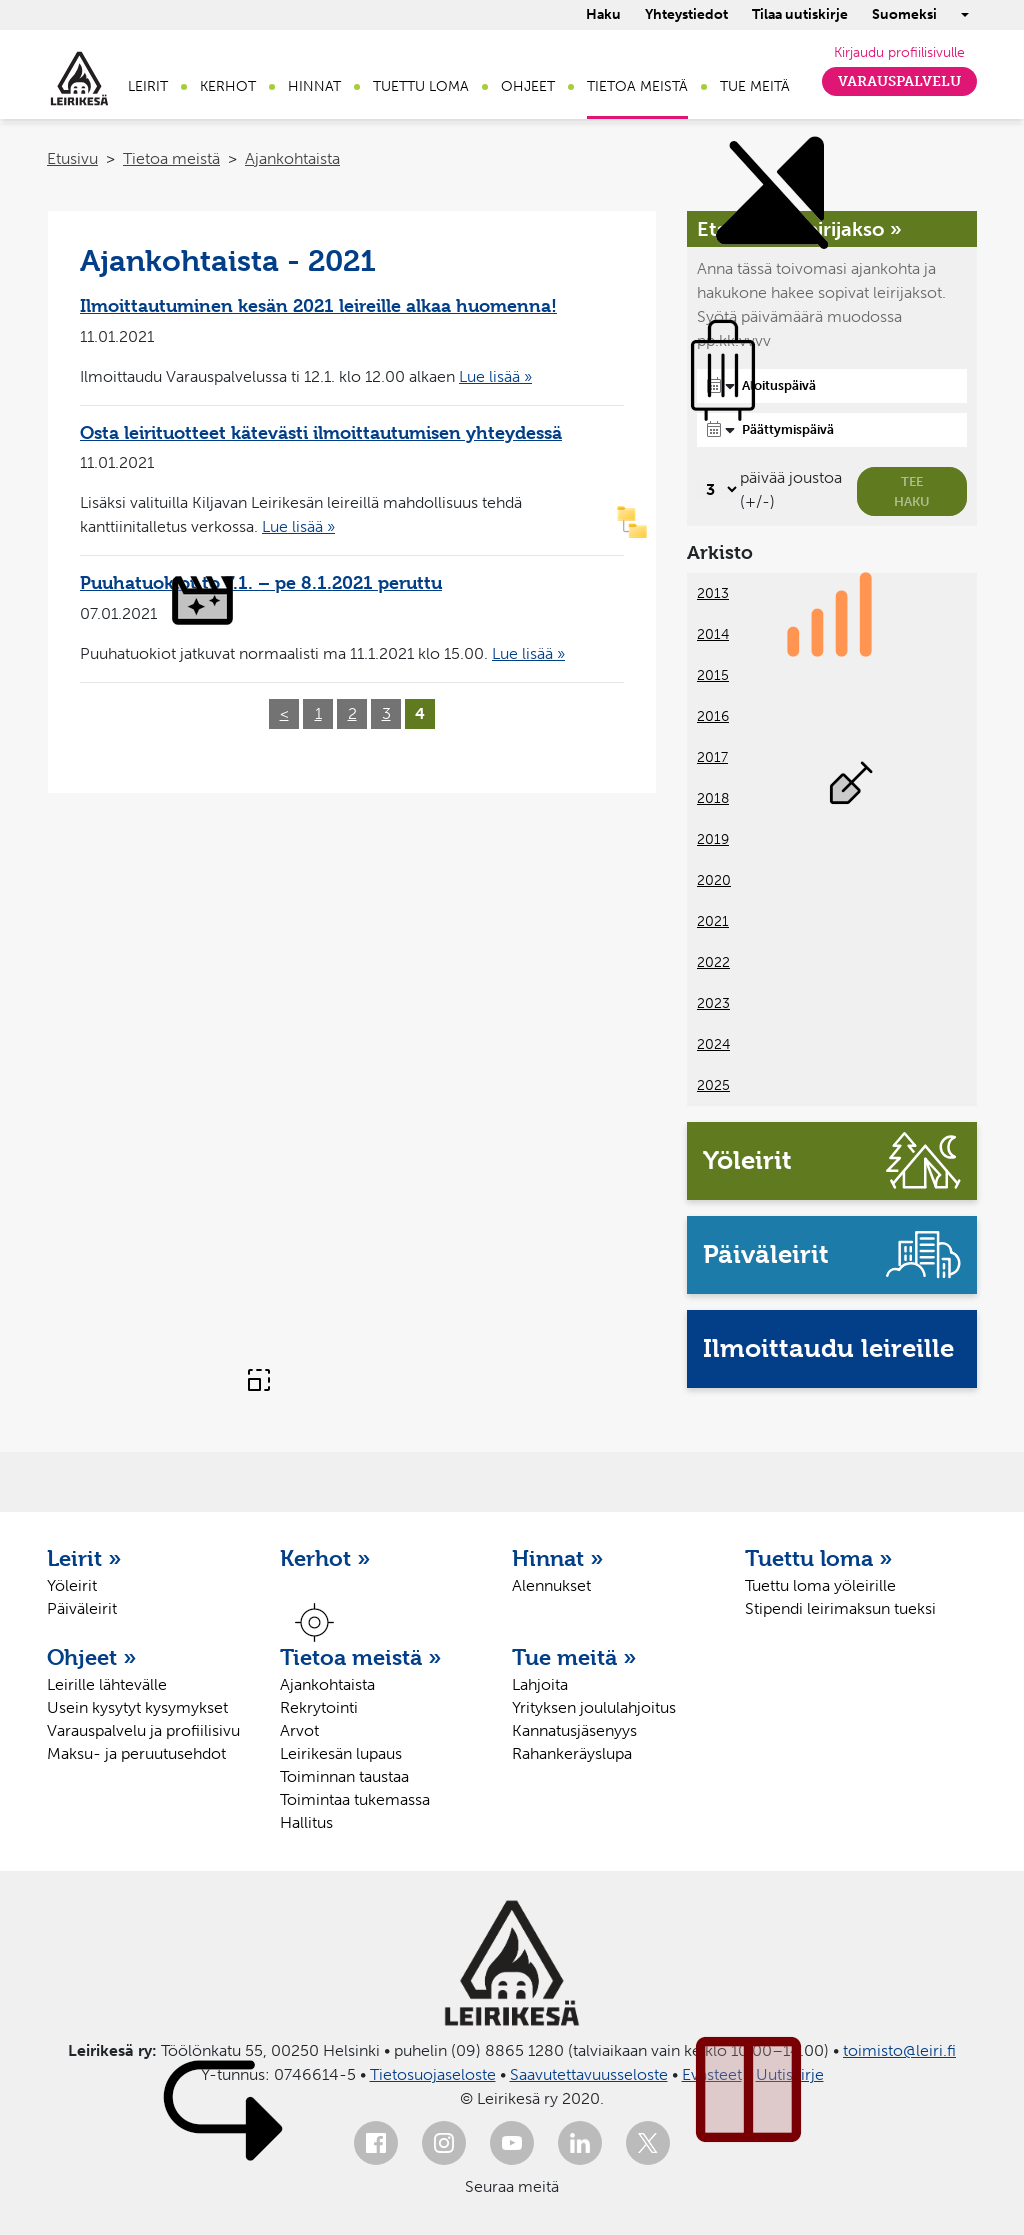  Describe the element at coordinates (223, 2106) in the screenshot. I see `redo last action` at that location.